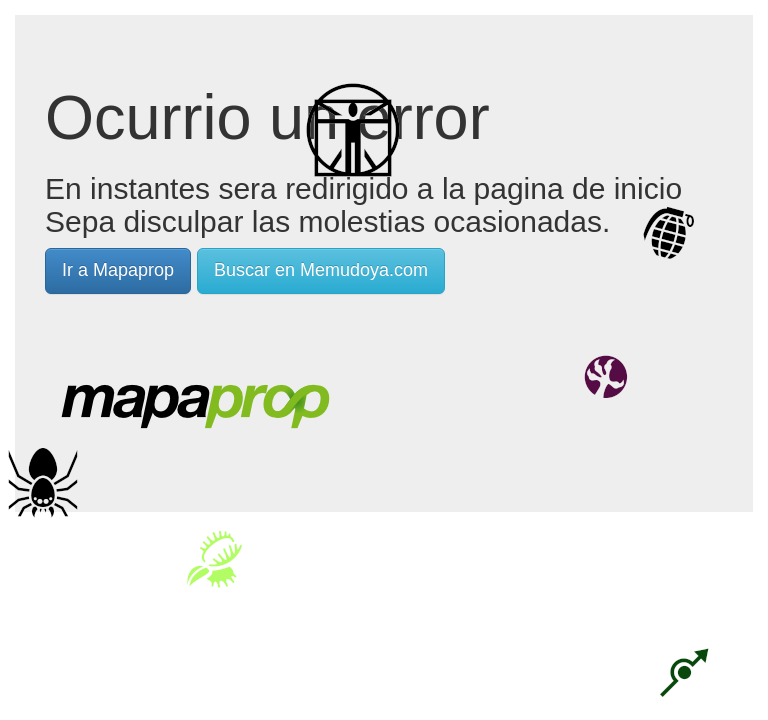  I want to click on select grenade weapon or explosive item, so click(667, 232).